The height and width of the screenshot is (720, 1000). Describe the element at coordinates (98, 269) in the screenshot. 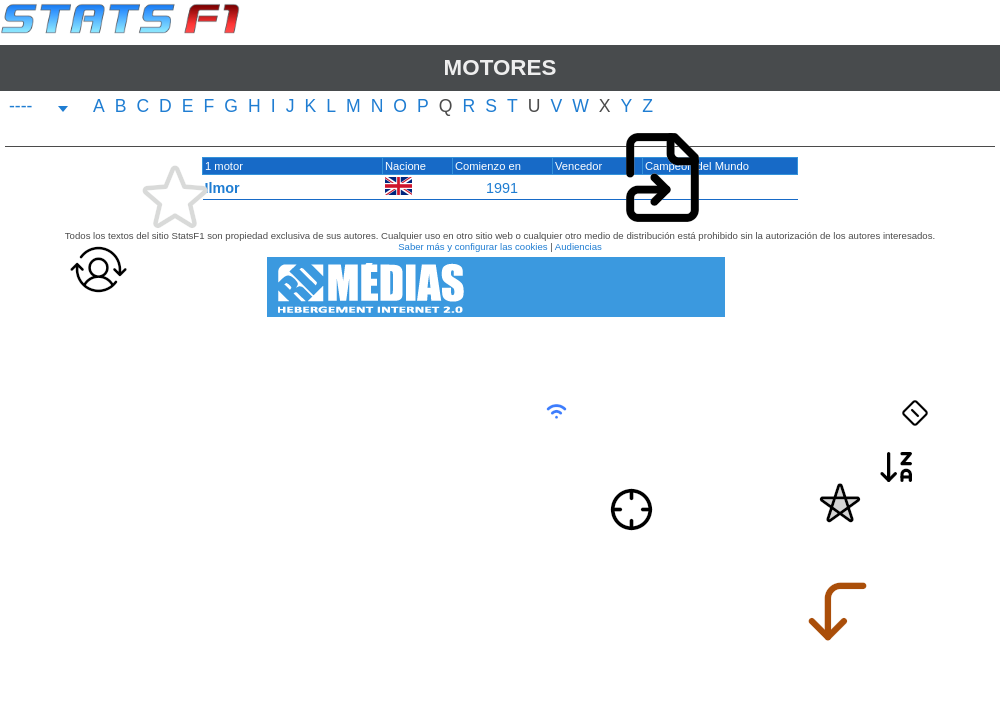

I see `switch between user accounts` at that location.